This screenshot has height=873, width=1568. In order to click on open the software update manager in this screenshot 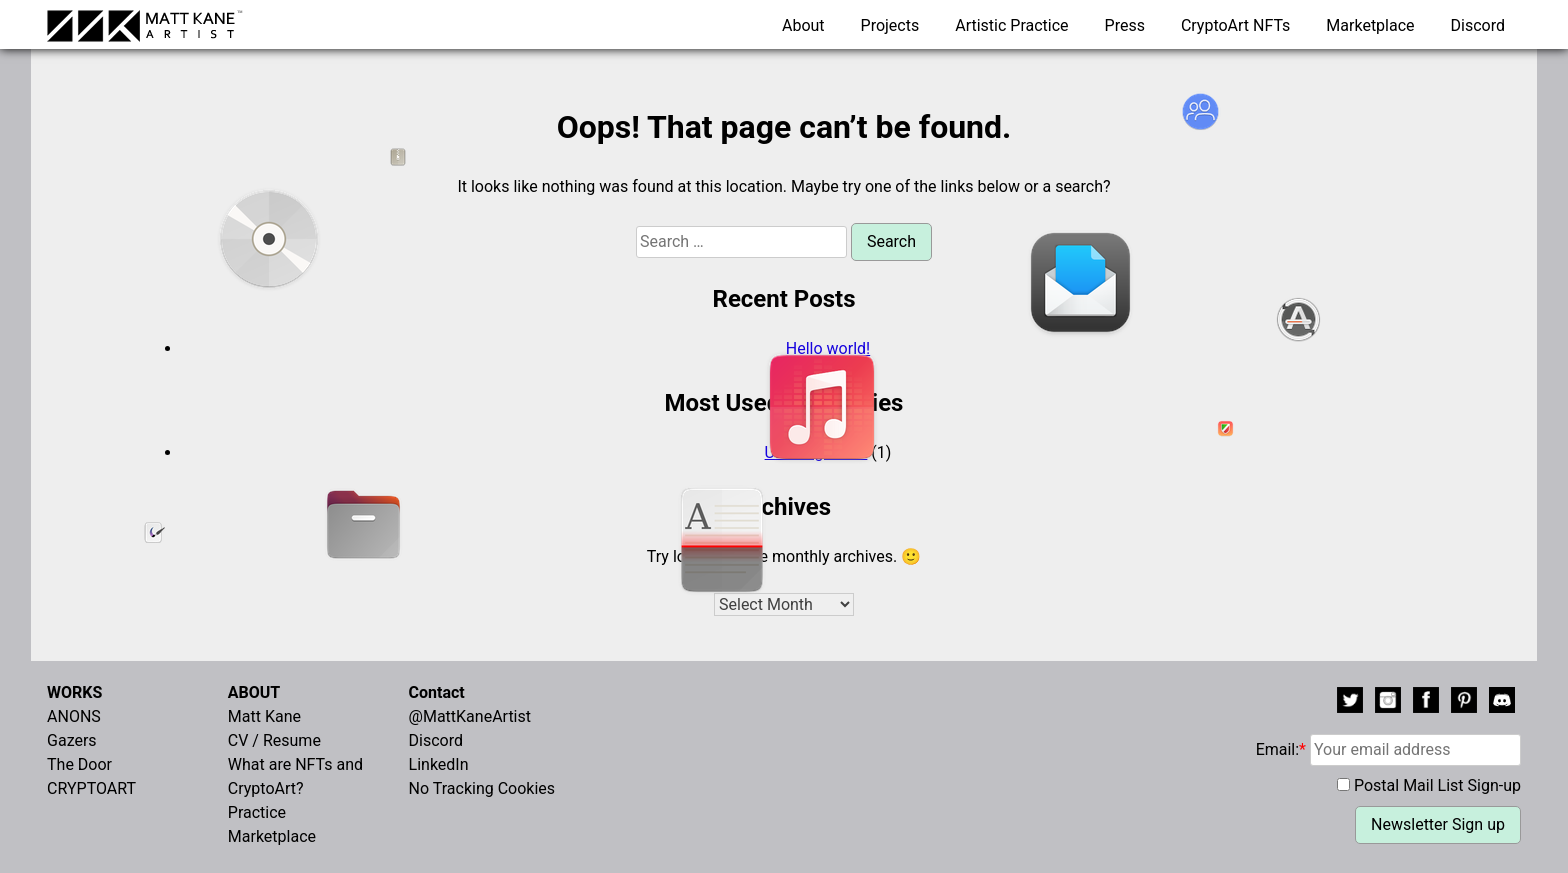, I will do `click(1298, 319)`.